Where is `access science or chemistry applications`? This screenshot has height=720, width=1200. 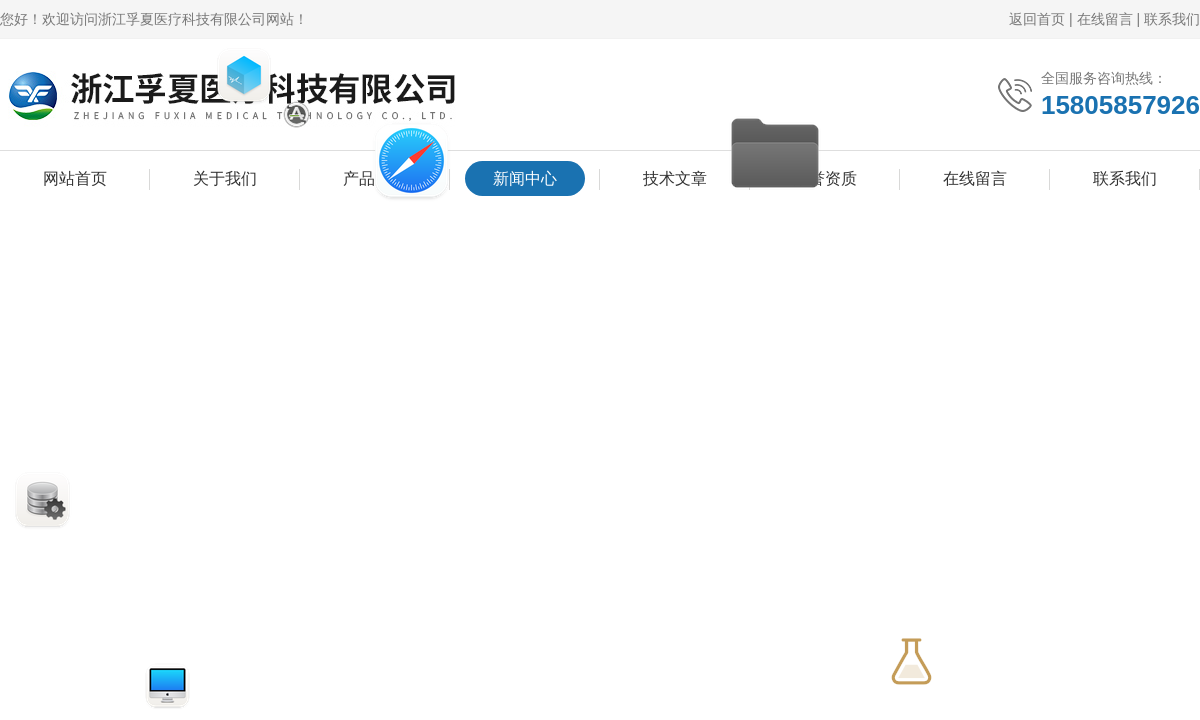
access science or chemistry applications is located at coordinates (911, 661).